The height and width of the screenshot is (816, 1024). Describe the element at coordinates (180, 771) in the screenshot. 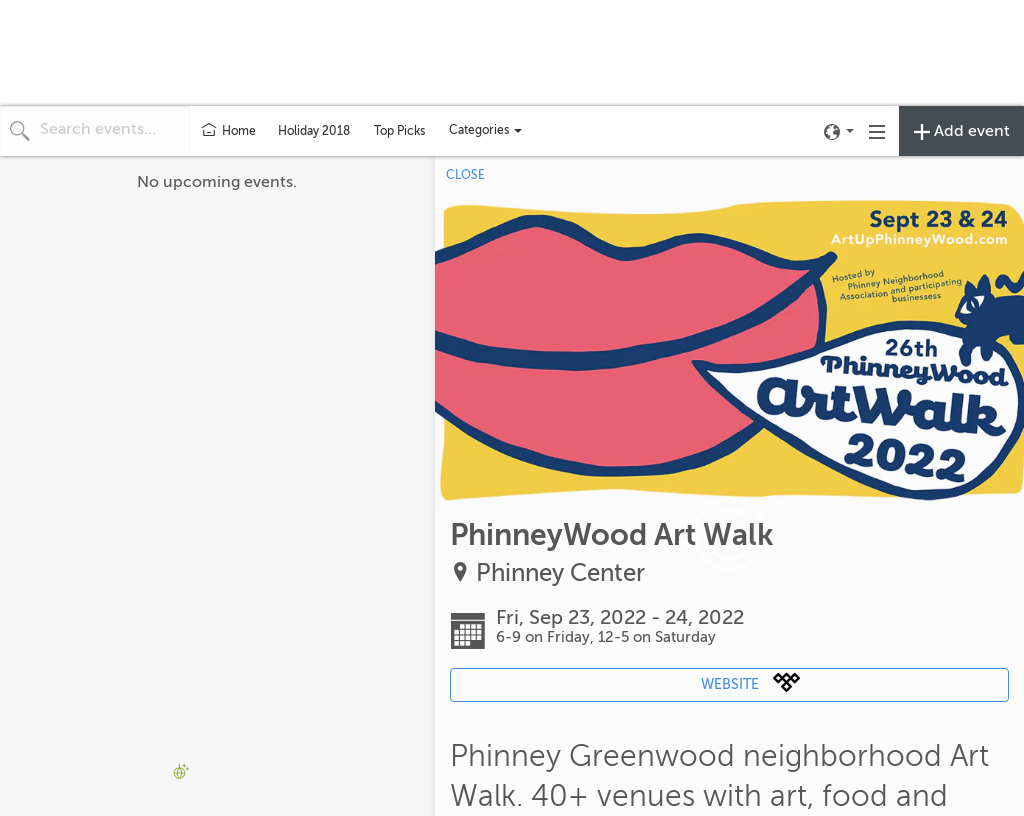

I see `access party or event mode` at that location.